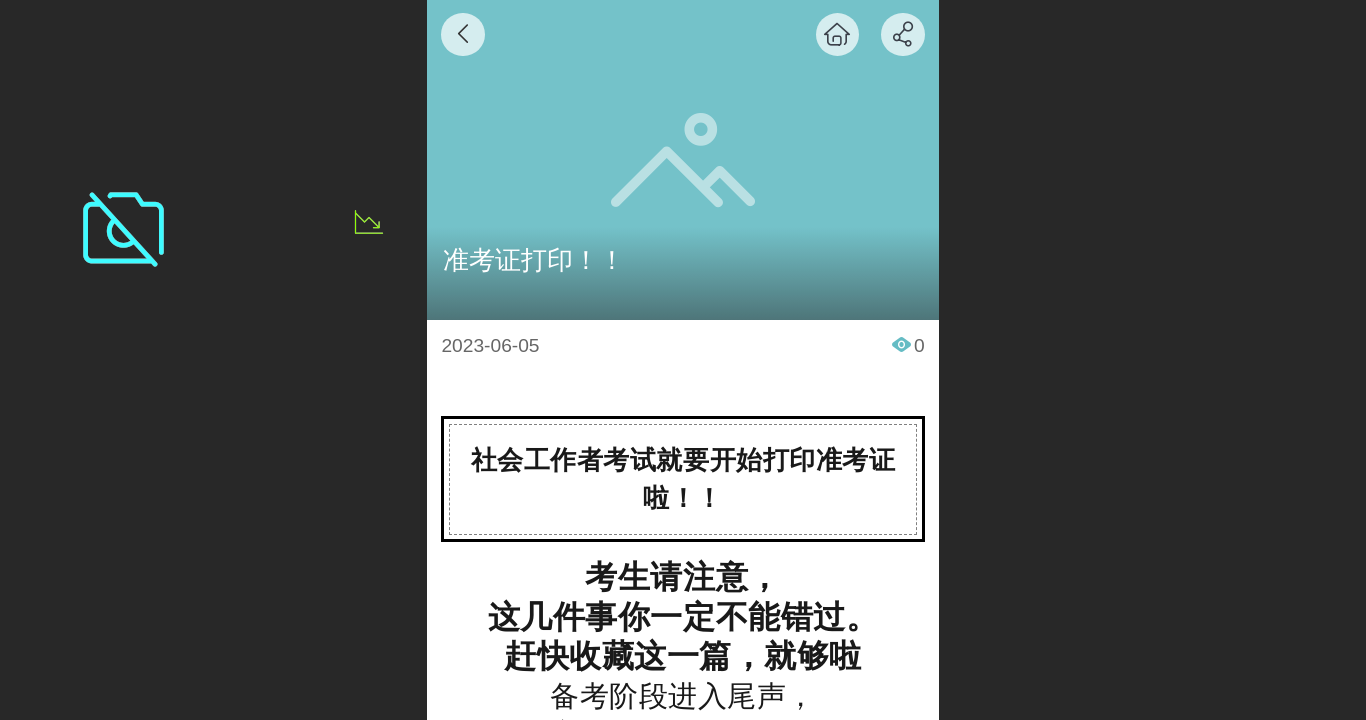 The image size is (1366, 720). I want to click on view declining metrics or trends, so click(369, 222).